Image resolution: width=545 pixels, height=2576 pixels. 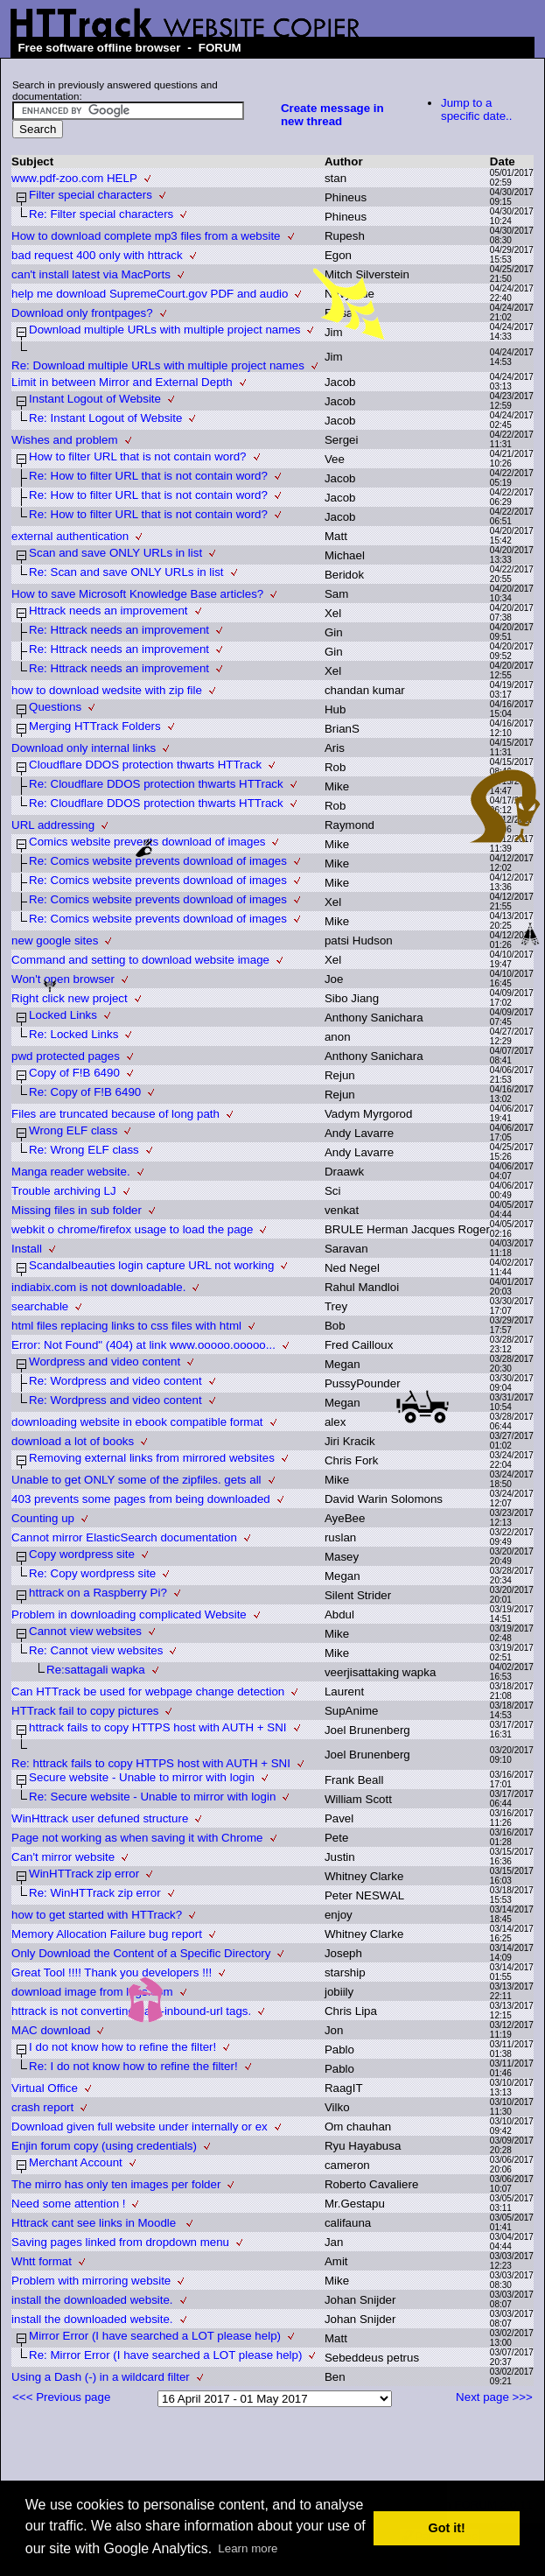 I want to click on snake or reptile character in a game, so click(x=505, y=806).